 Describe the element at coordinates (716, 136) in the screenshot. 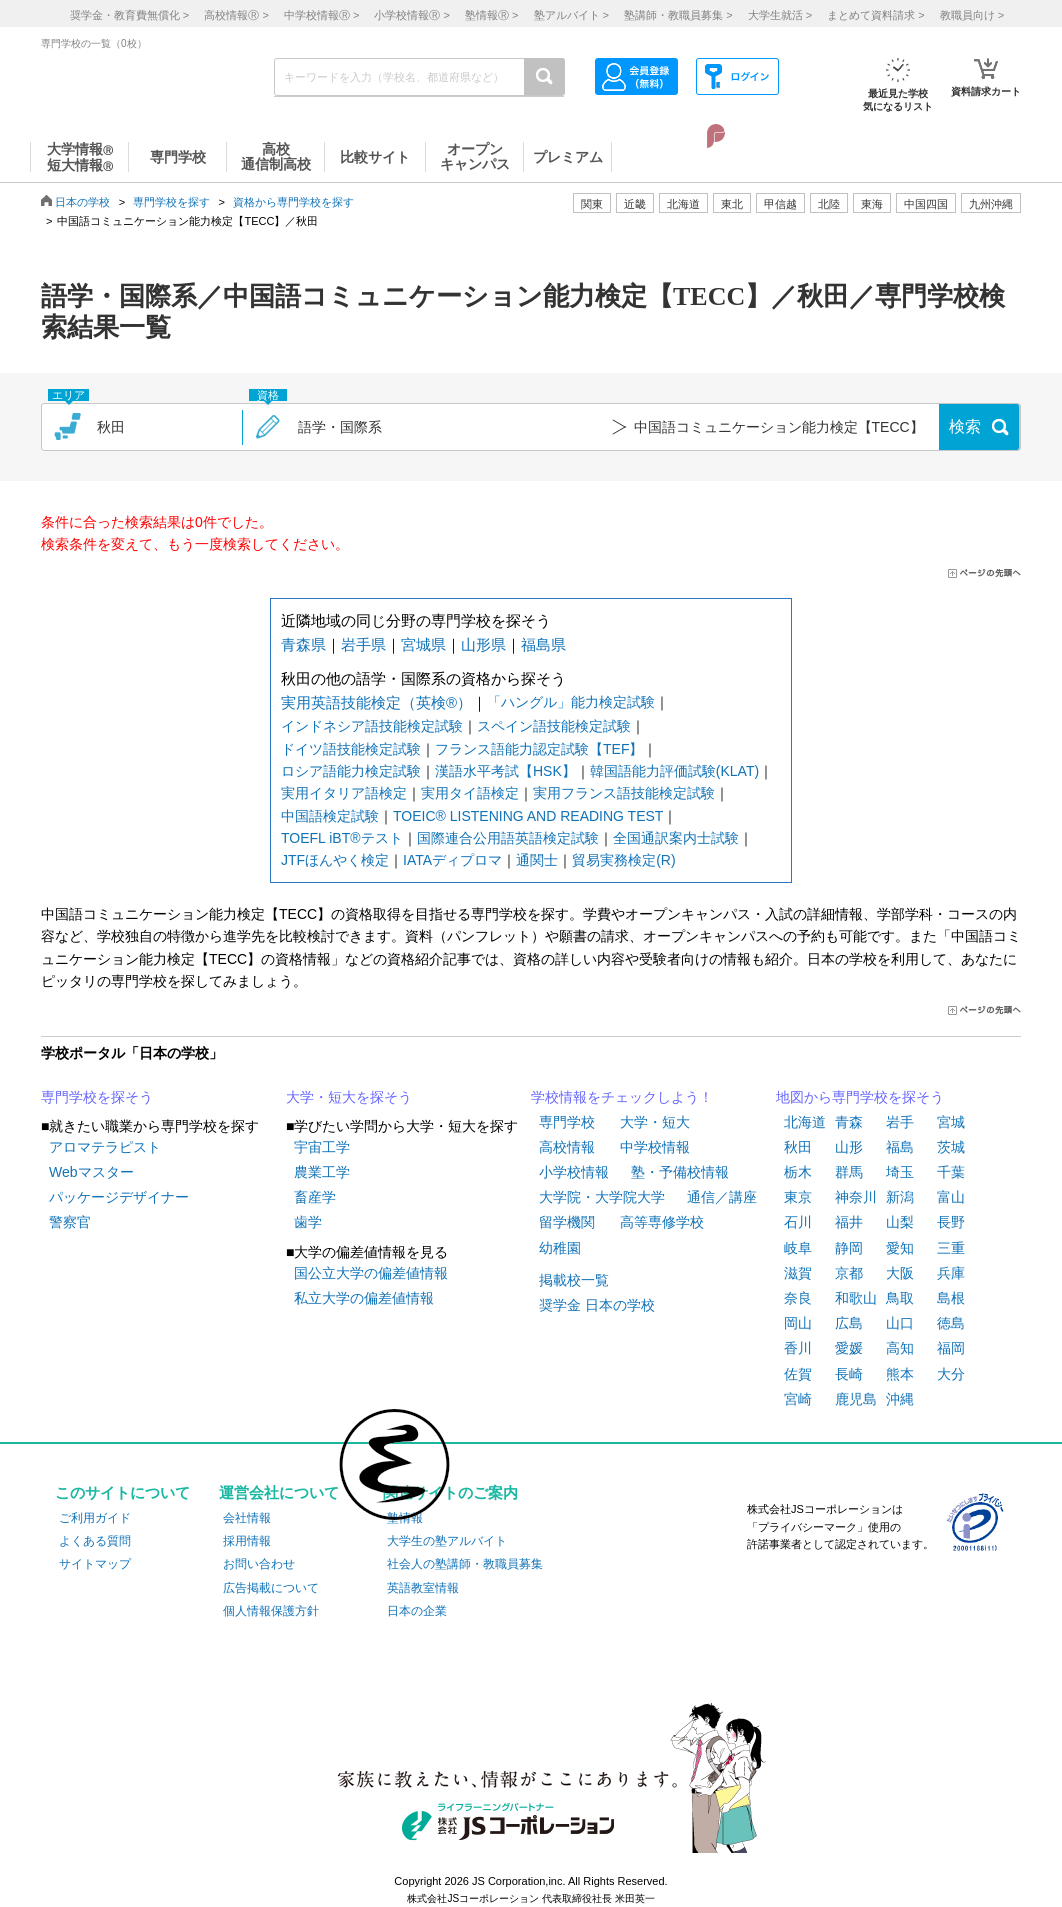

I see `open Plausible Analytics dashboard` at that location.